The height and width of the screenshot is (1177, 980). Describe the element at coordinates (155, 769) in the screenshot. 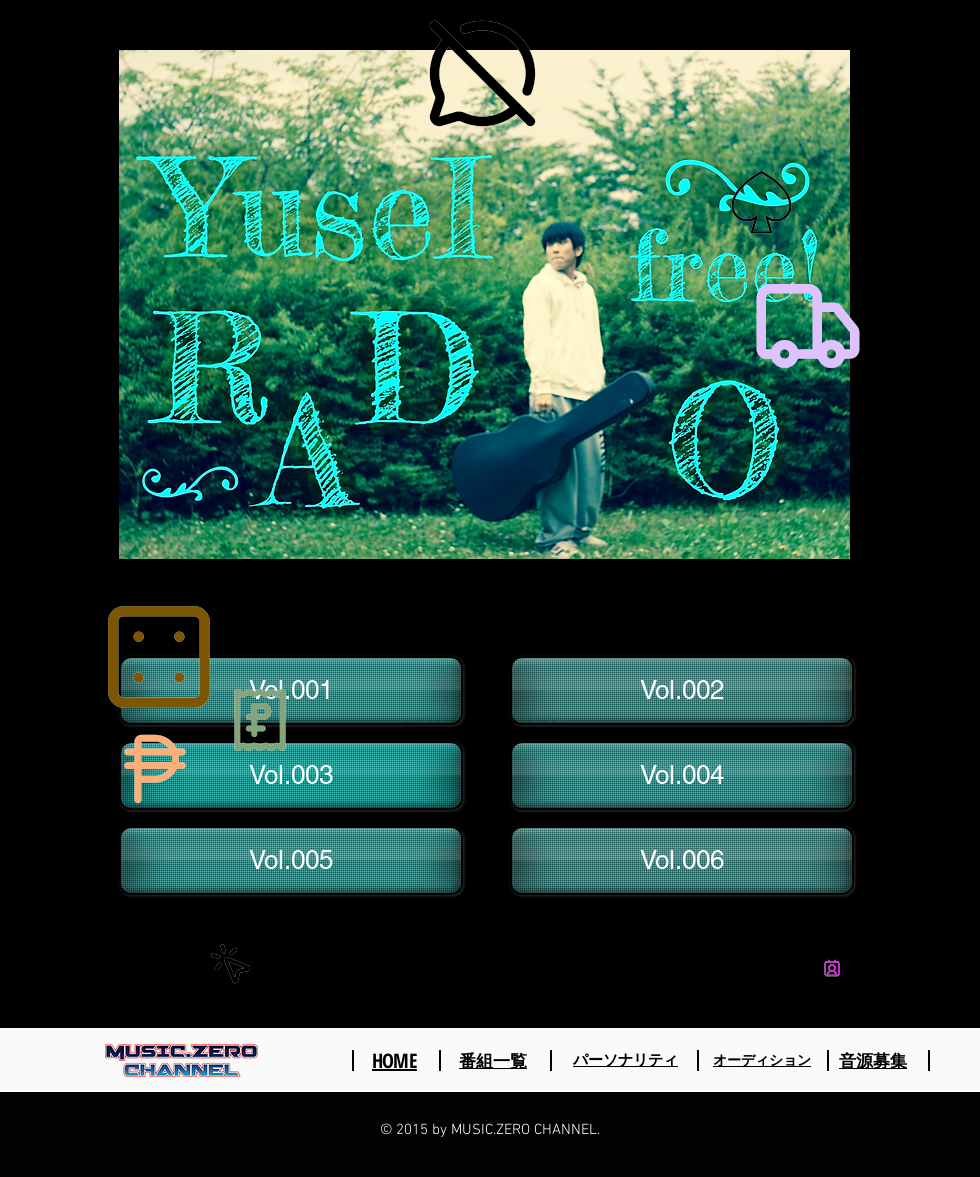

I see `indicates philippine peso currency` at that location.